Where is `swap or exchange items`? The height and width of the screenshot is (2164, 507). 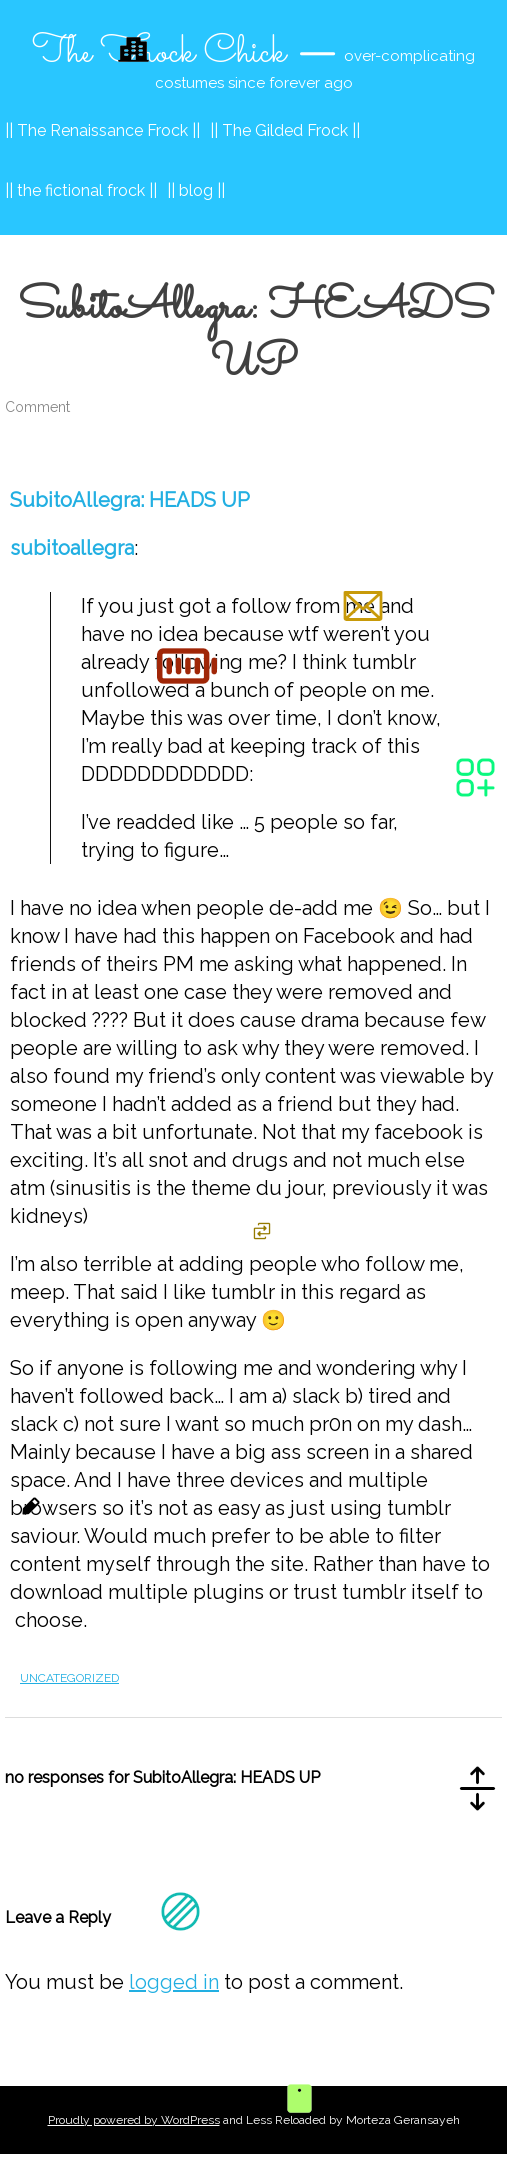
swap or exchange items is located at coordinates (262, 1231).